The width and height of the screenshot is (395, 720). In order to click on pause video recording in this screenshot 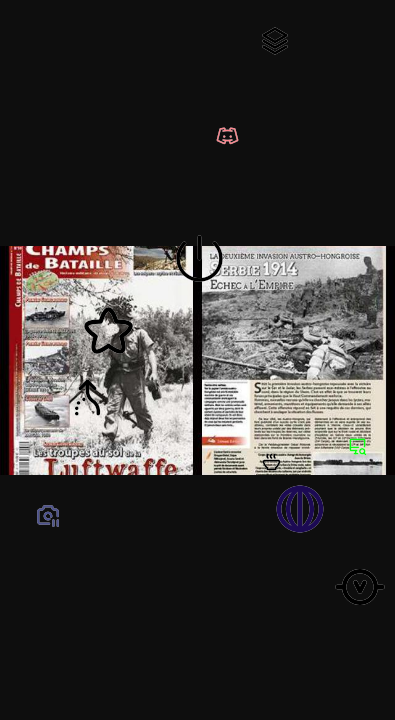, I will do `click(48, 515)`.